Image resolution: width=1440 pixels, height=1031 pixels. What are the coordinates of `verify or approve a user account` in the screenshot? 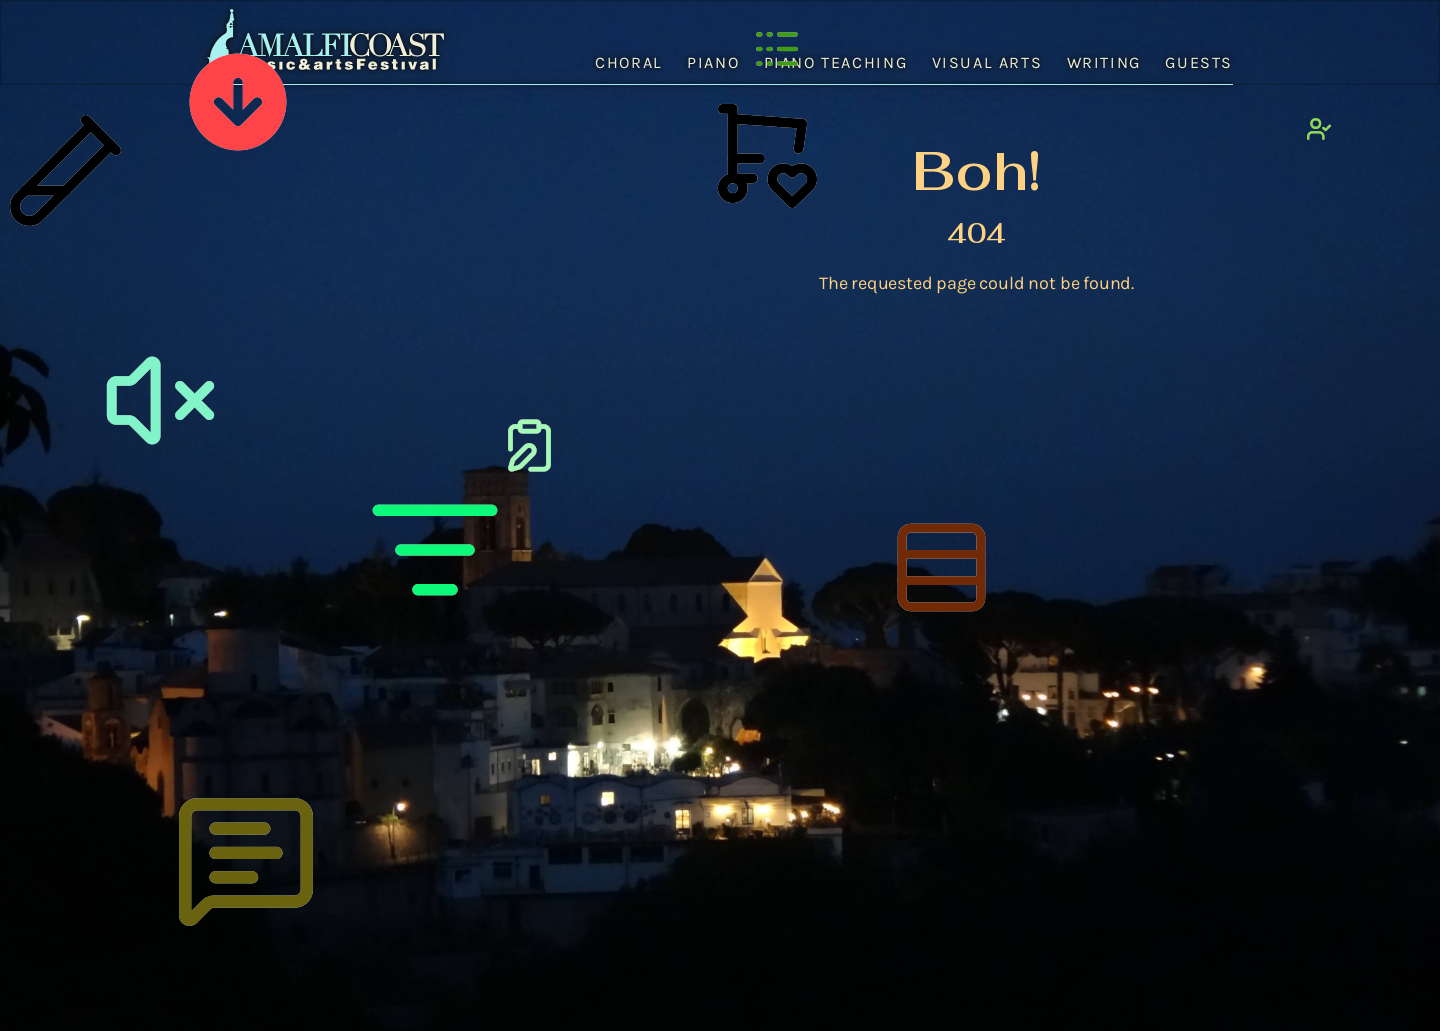 It's located at (1319, 129).